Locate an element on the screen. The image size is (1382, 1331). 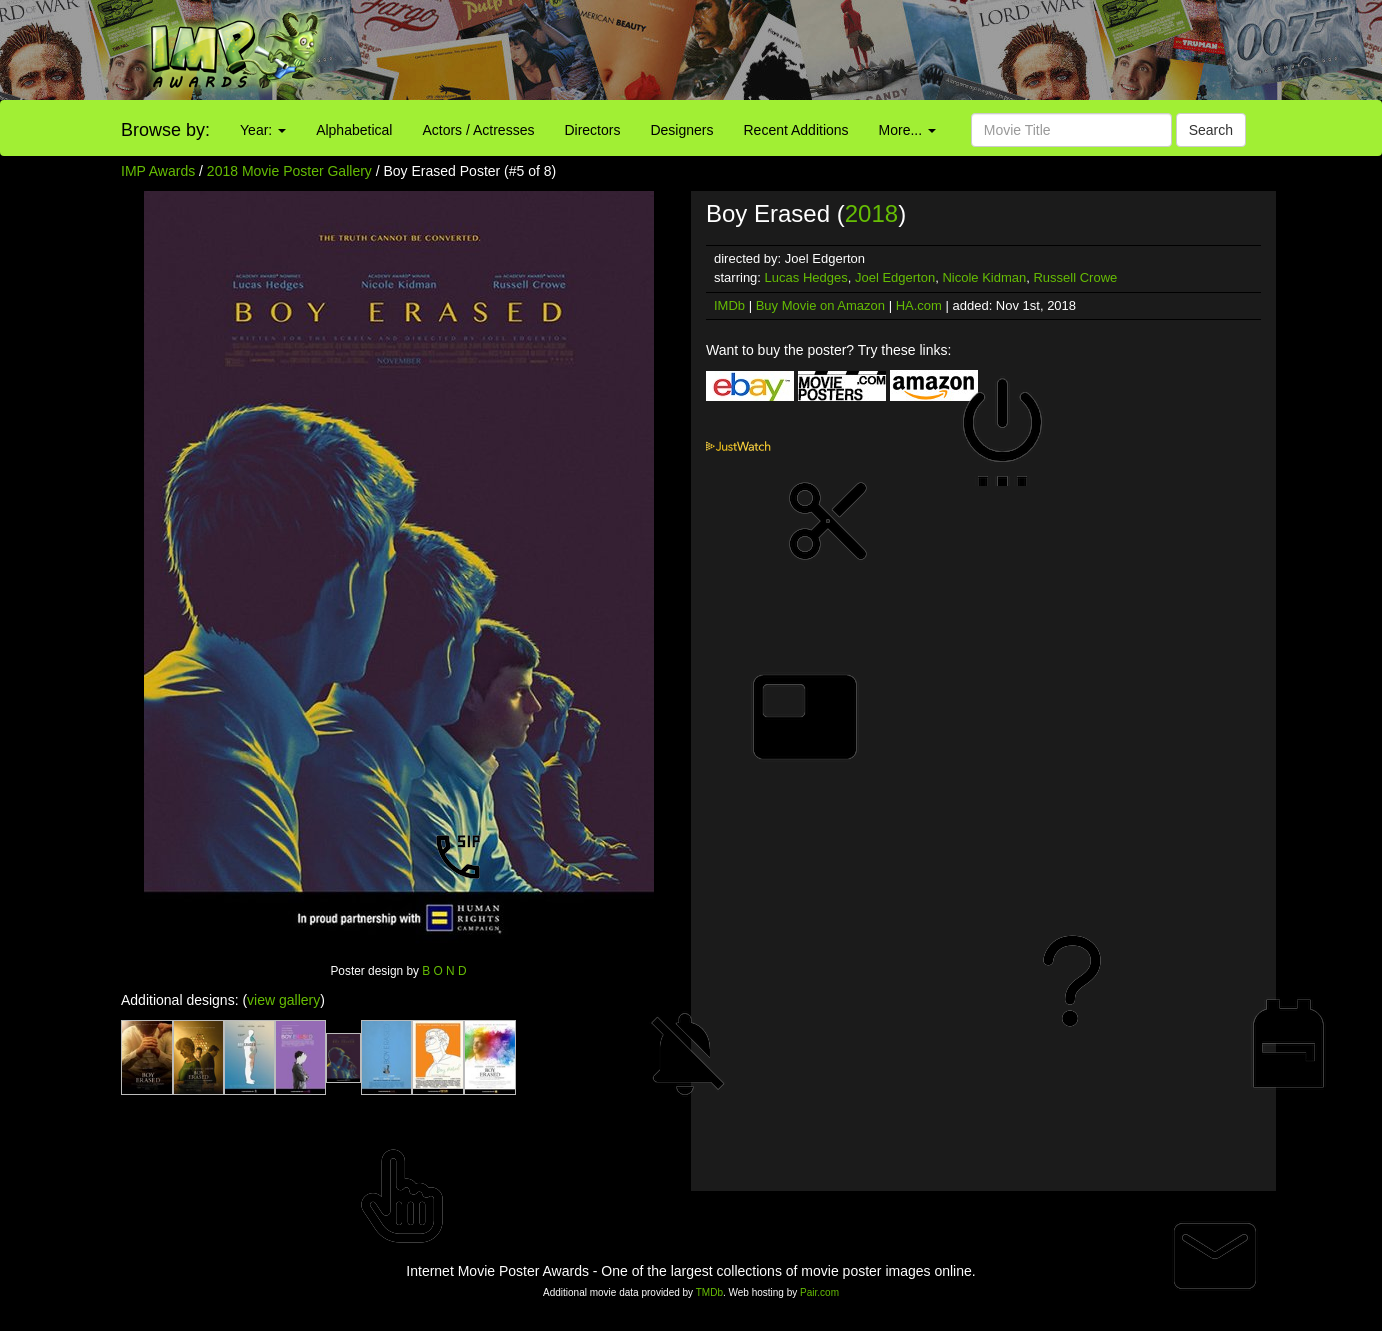
view table of contents is located at coordinates (259, 1307).